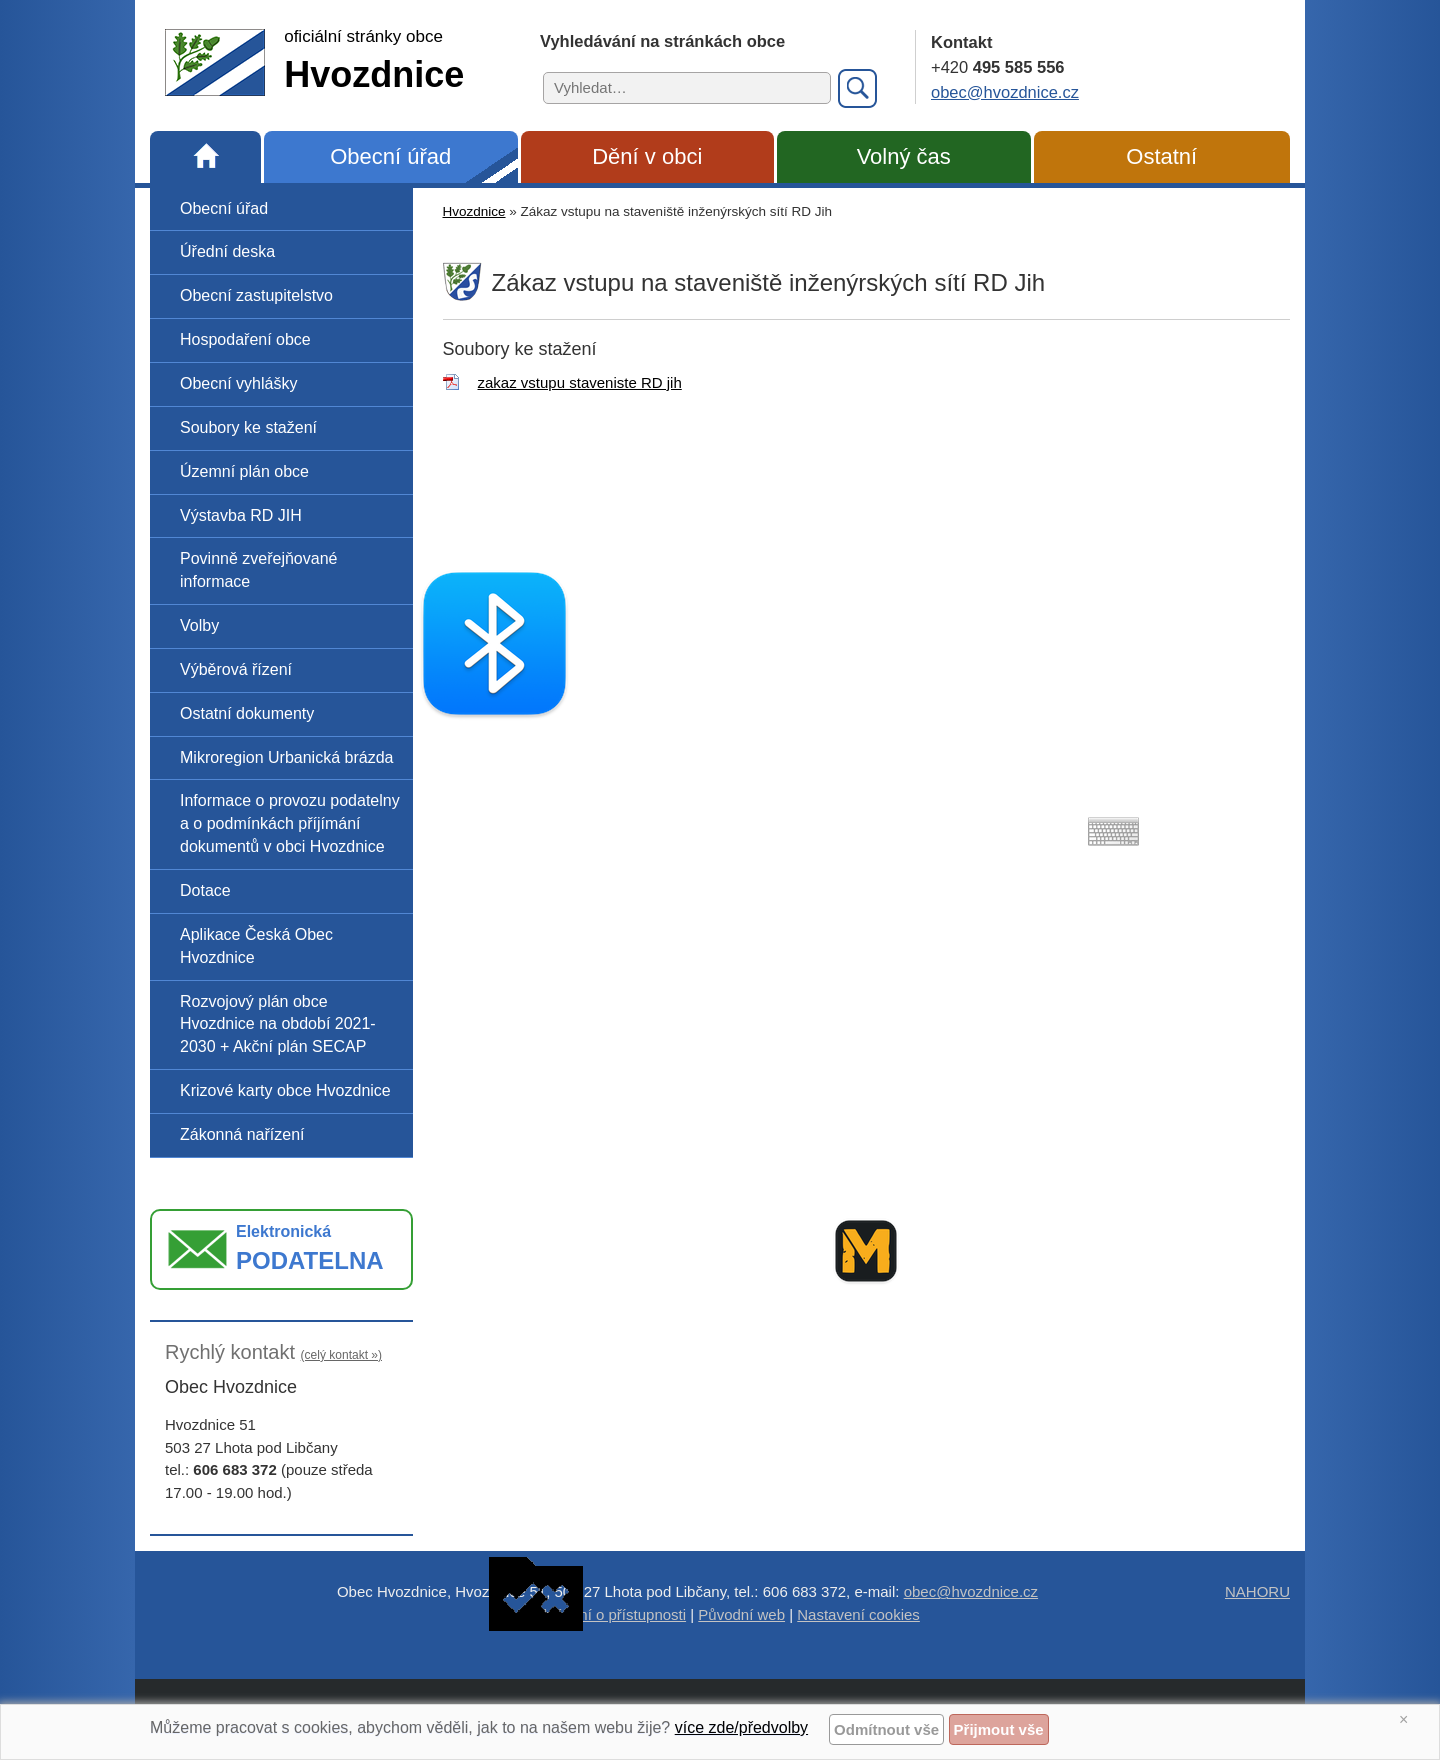 The height and width of the screenshot is (1760, 1440). I want to click on toggle bluetooth connectivity on or off, so click(494, 643).